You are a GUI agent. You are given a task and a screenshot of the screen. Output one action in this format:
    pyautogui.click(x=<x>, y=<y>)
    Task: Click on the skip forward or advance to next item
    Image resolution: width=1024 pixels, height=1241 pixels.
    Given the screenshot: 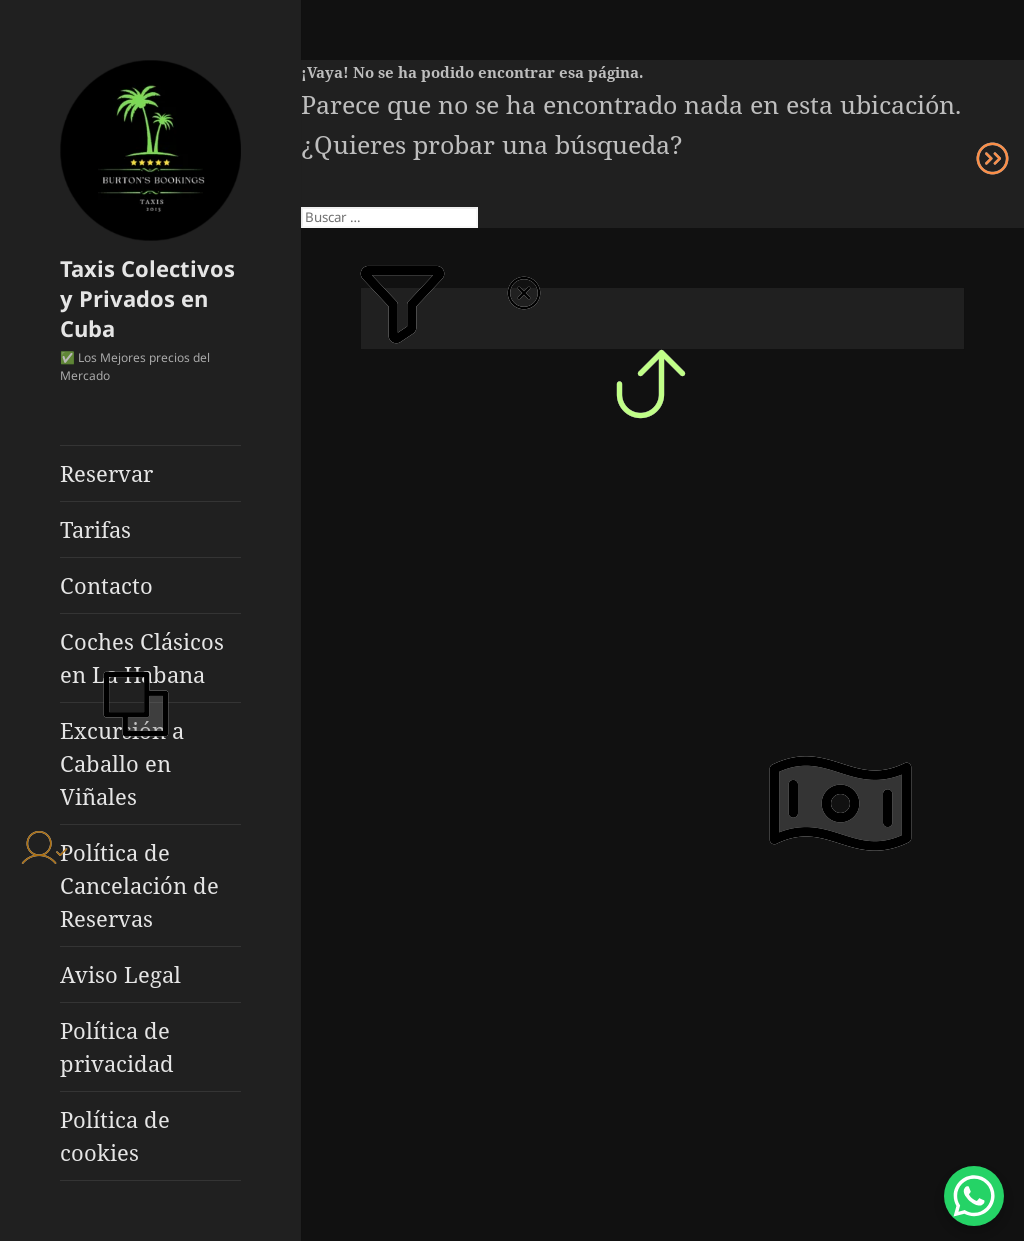 What is the action you would take?
    pyautogui.click(x=992, y=158)
    